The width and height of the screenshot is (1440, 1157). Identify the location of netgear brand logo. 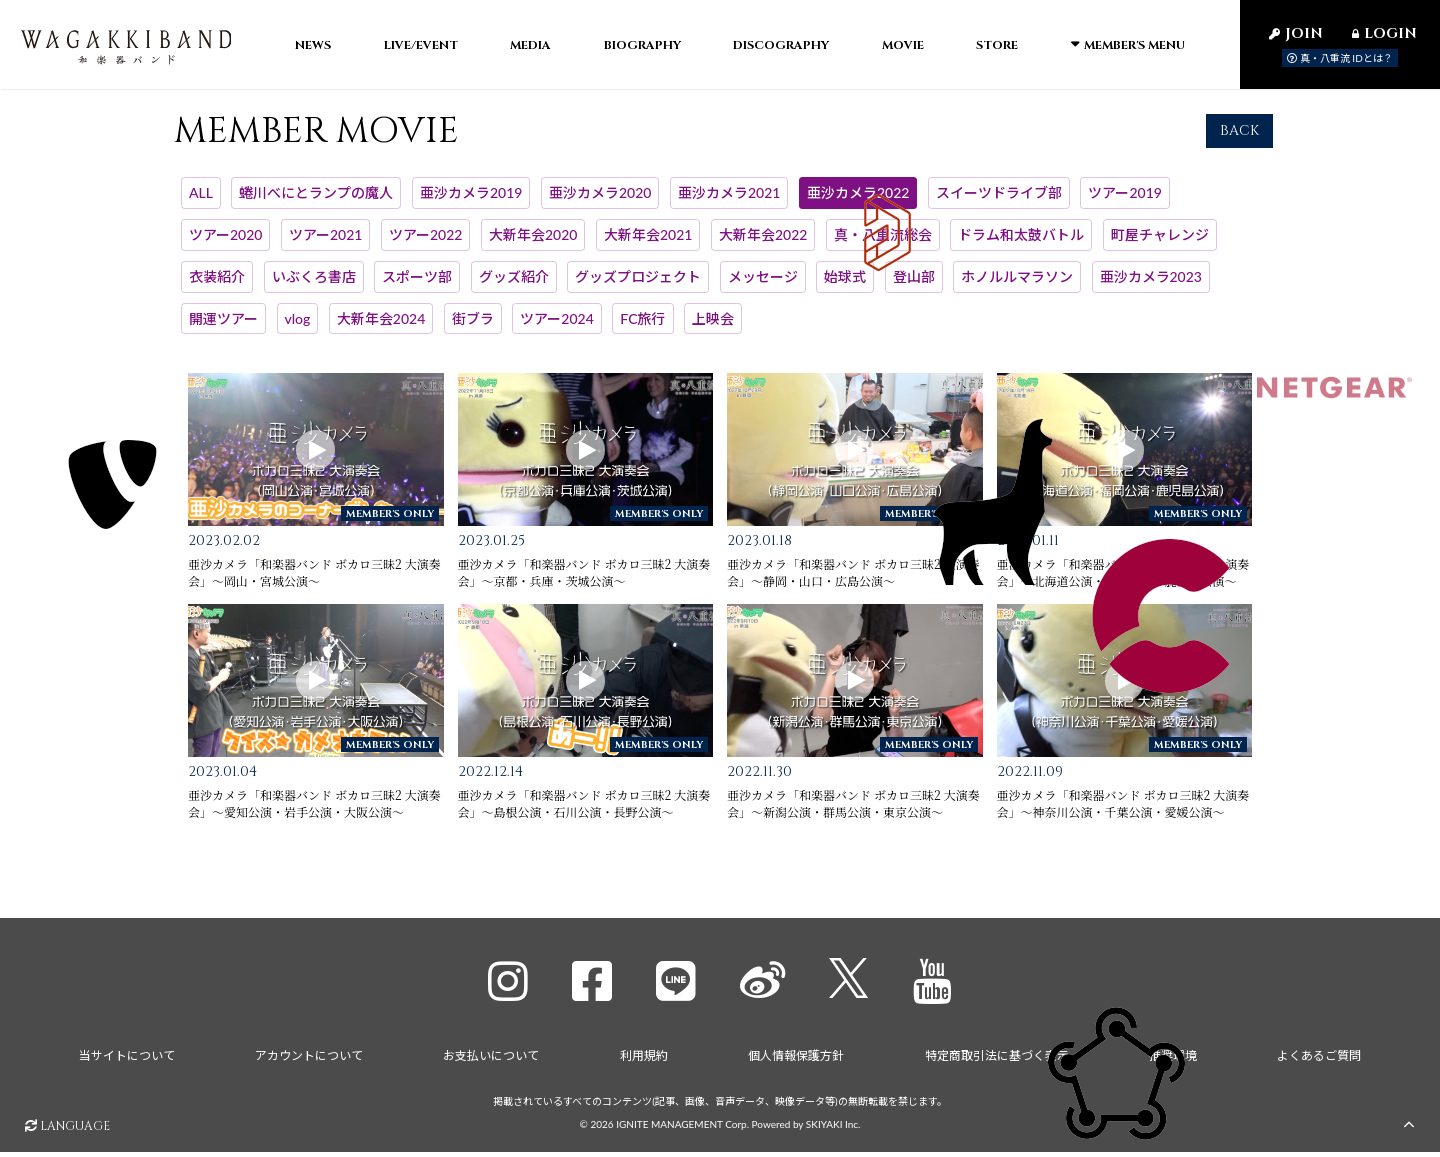
(1334, 387).